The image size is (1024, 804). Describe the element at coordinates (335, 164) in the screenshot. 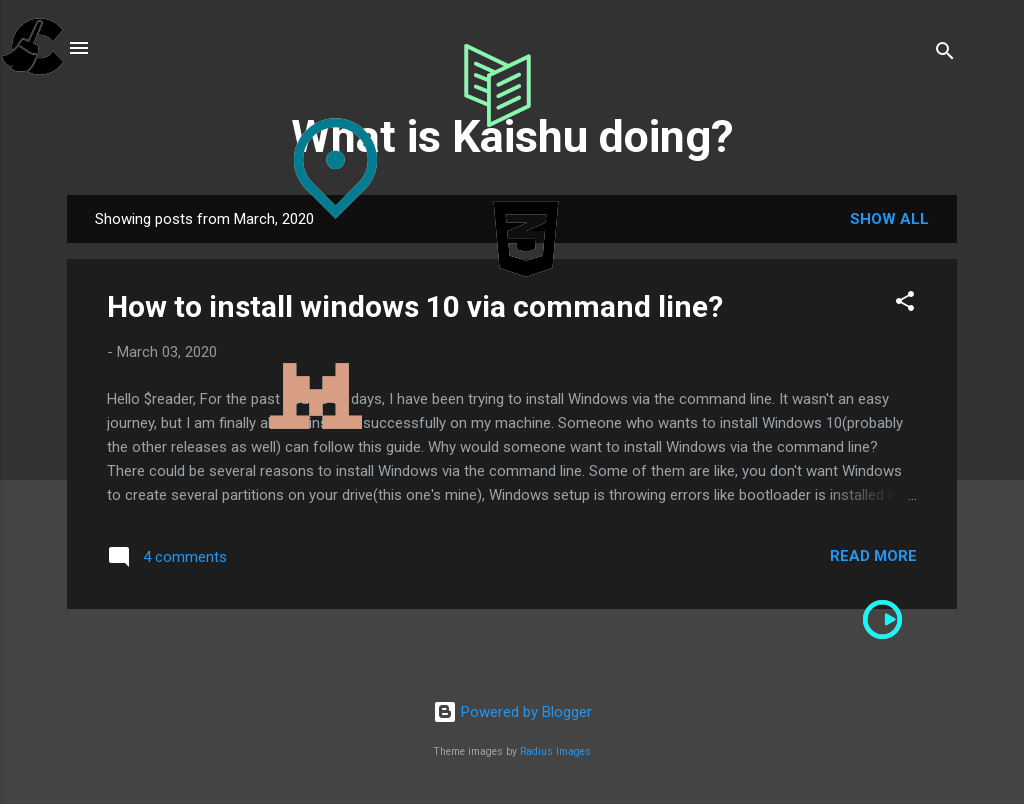

I see `view or select a location on the map` at that location.